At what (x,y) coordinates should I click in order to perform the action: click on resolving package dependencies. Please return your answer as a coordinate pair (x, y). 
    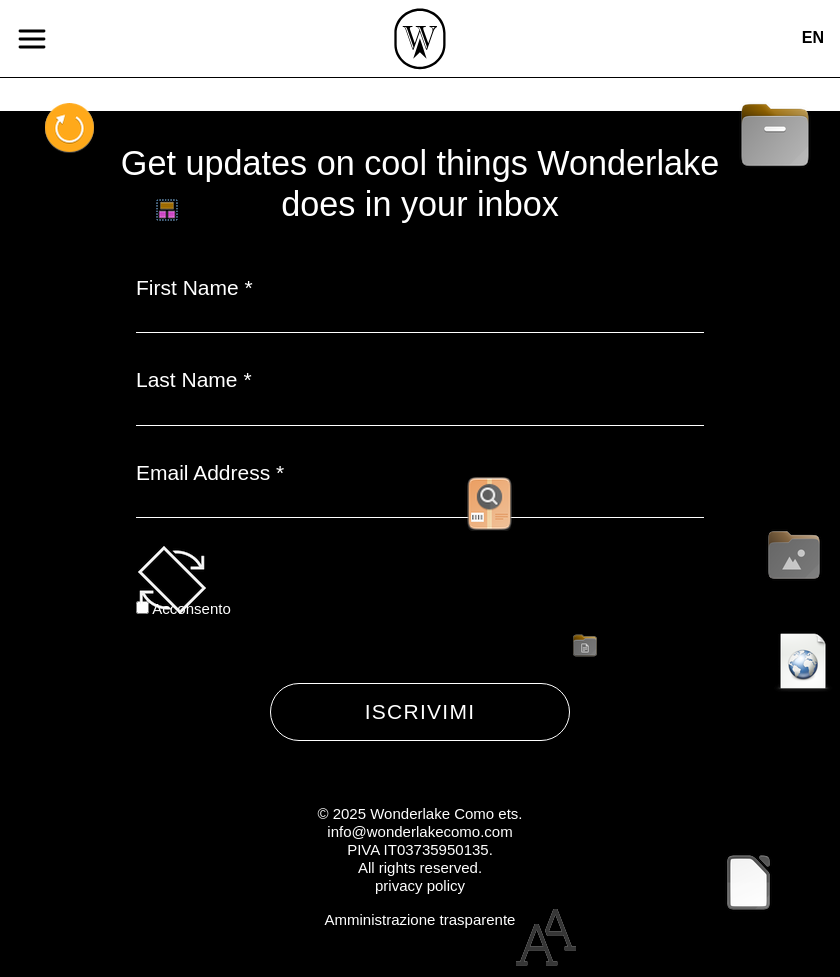
    Looking at the image, I should click on (489, 503).